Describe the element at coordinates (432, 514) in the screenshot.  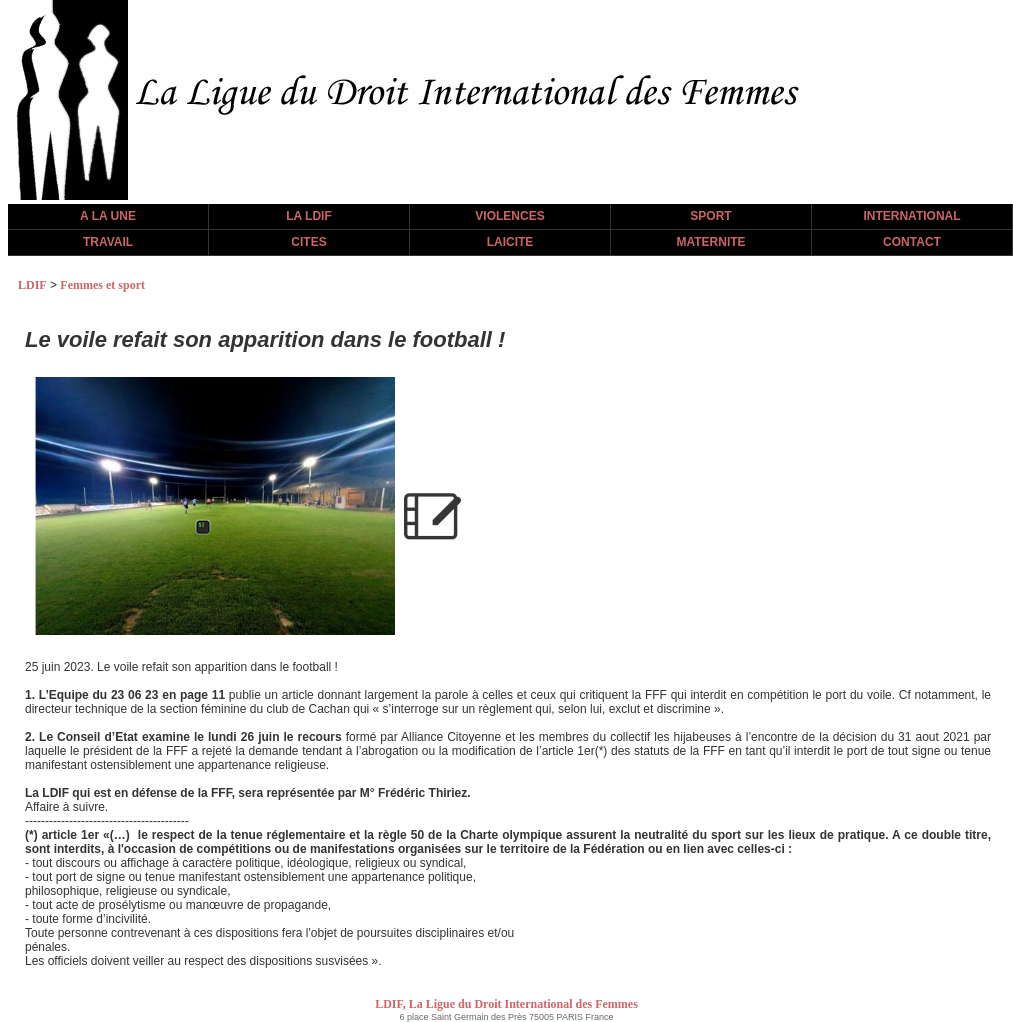
I see `graphics tablet input device` at that location.